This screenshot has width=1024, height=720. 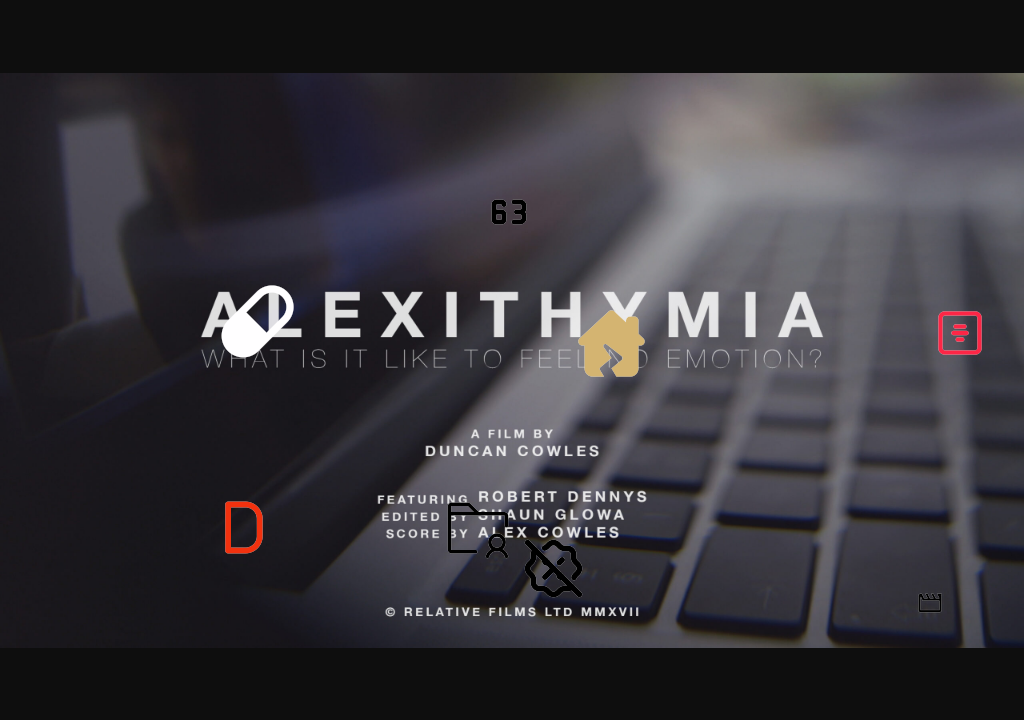 I want to click on represents the letter D in alphabetical navigation, so click(x=242, y=527).